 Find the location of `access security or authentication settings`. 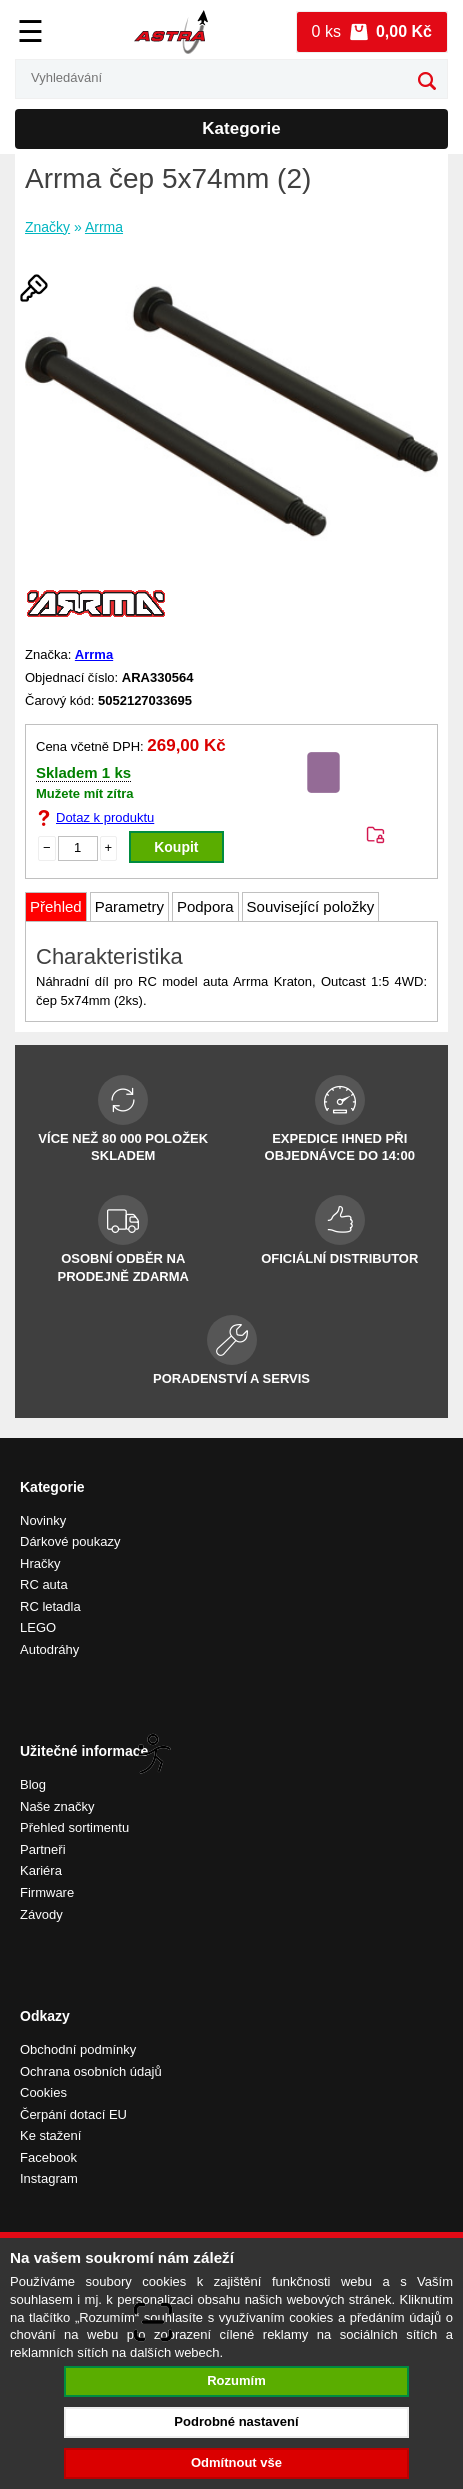

access security or authentication settings is located at coordinates (34, 288).